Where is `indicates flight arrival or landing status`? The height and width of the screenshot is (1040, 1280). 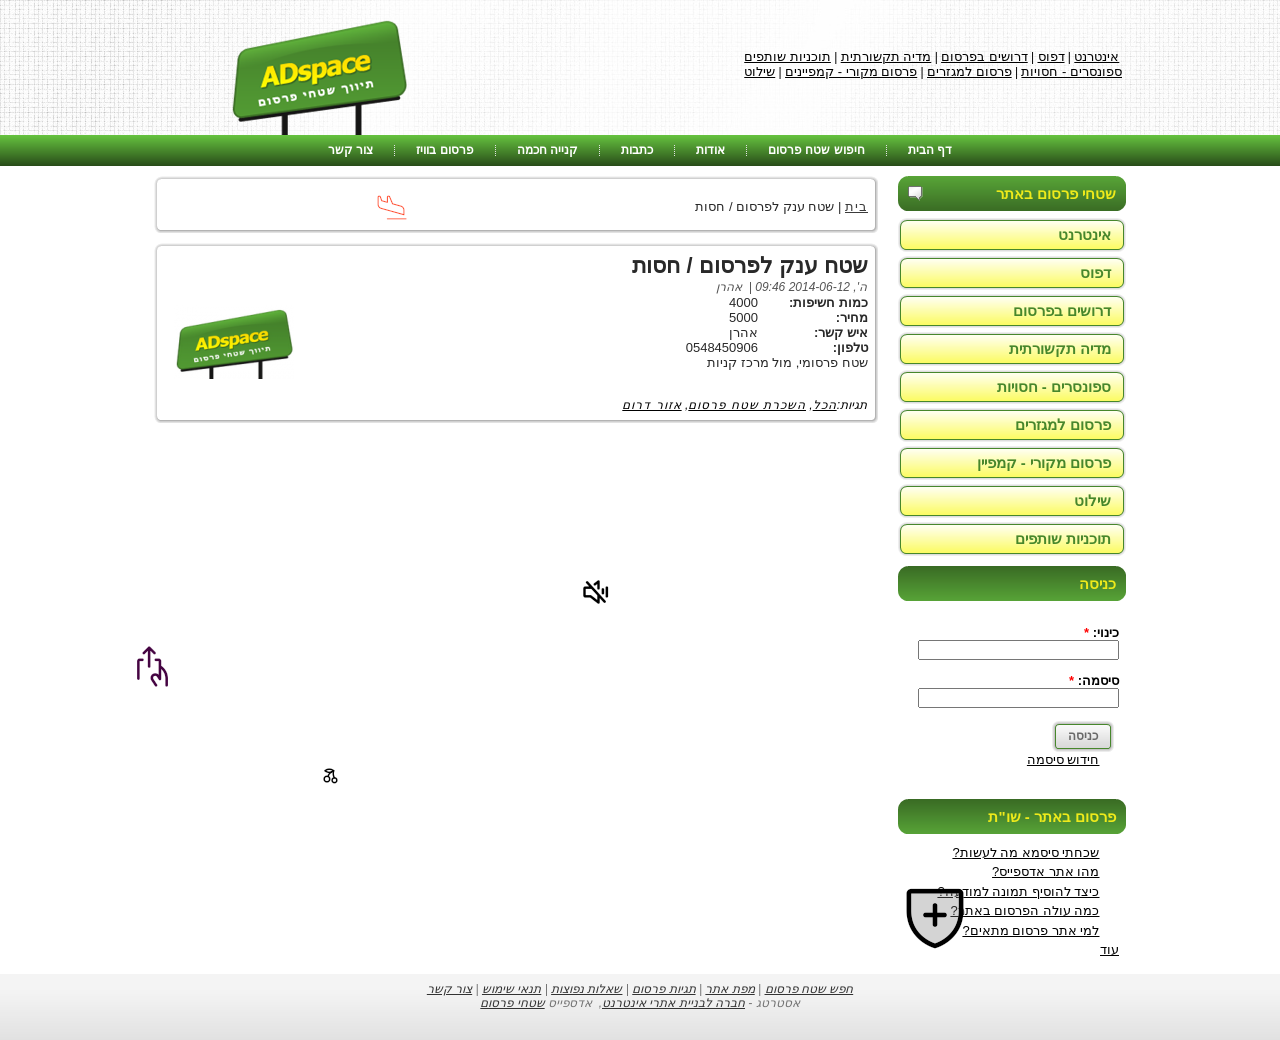
indicates flight arrival or landing status is located at coordinates (390, 207).